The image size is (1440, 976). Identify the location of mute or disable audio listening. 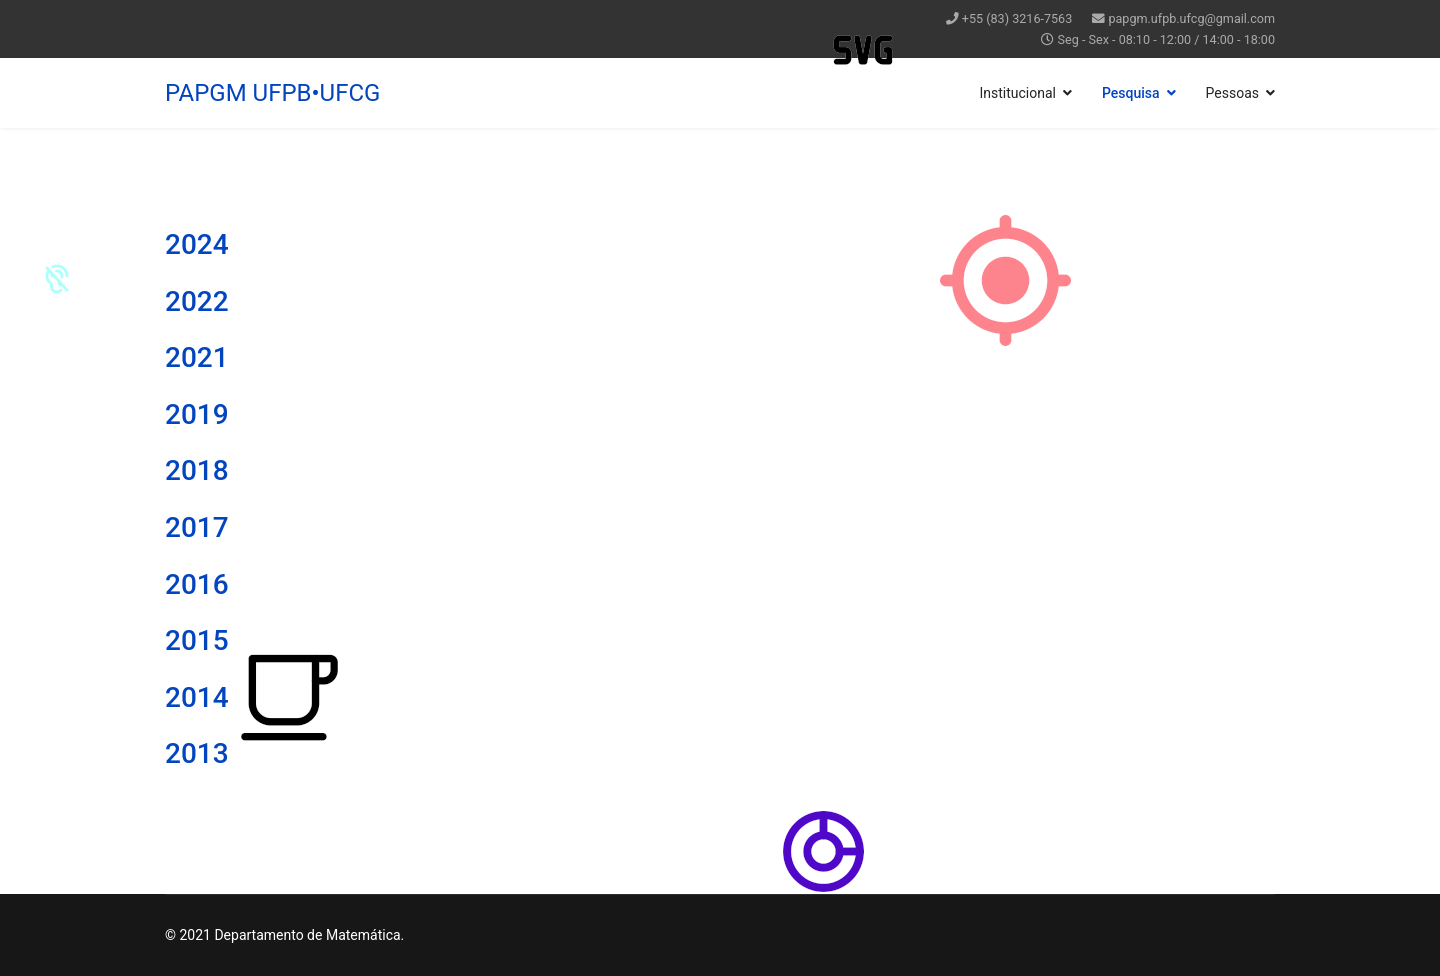
(57, 279).